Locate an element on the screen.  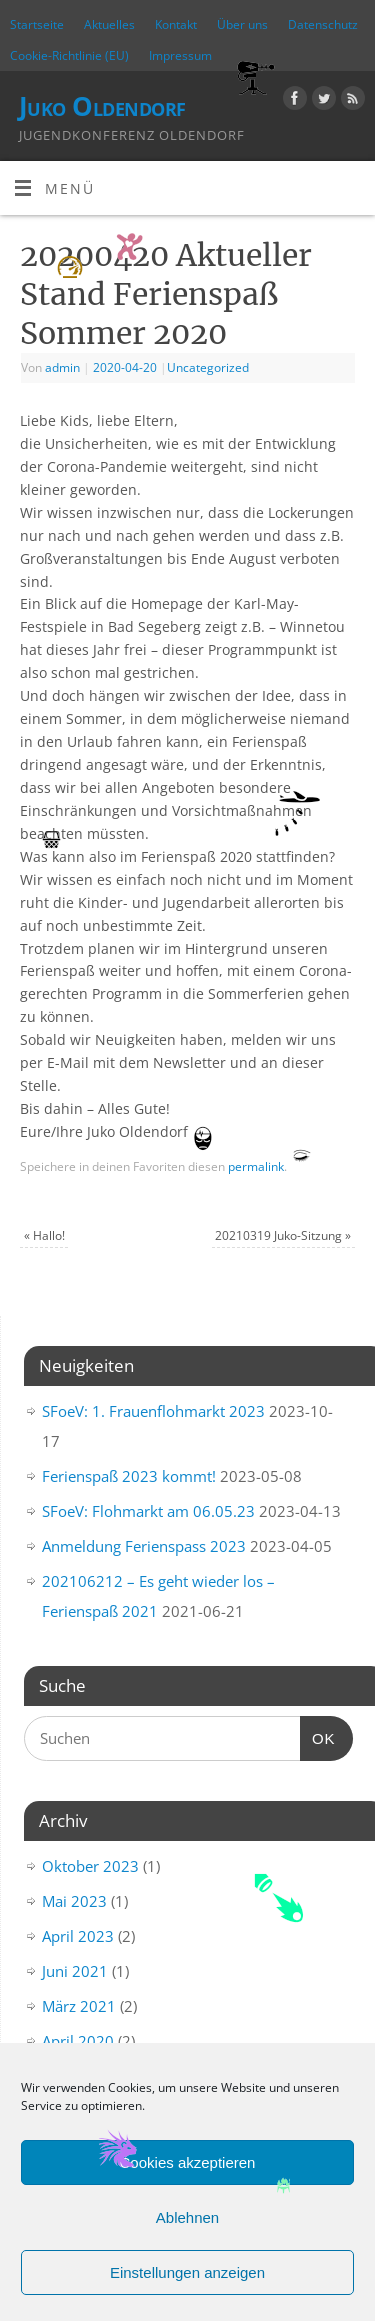
view your shopping basket is located at coordinates (51, 839).